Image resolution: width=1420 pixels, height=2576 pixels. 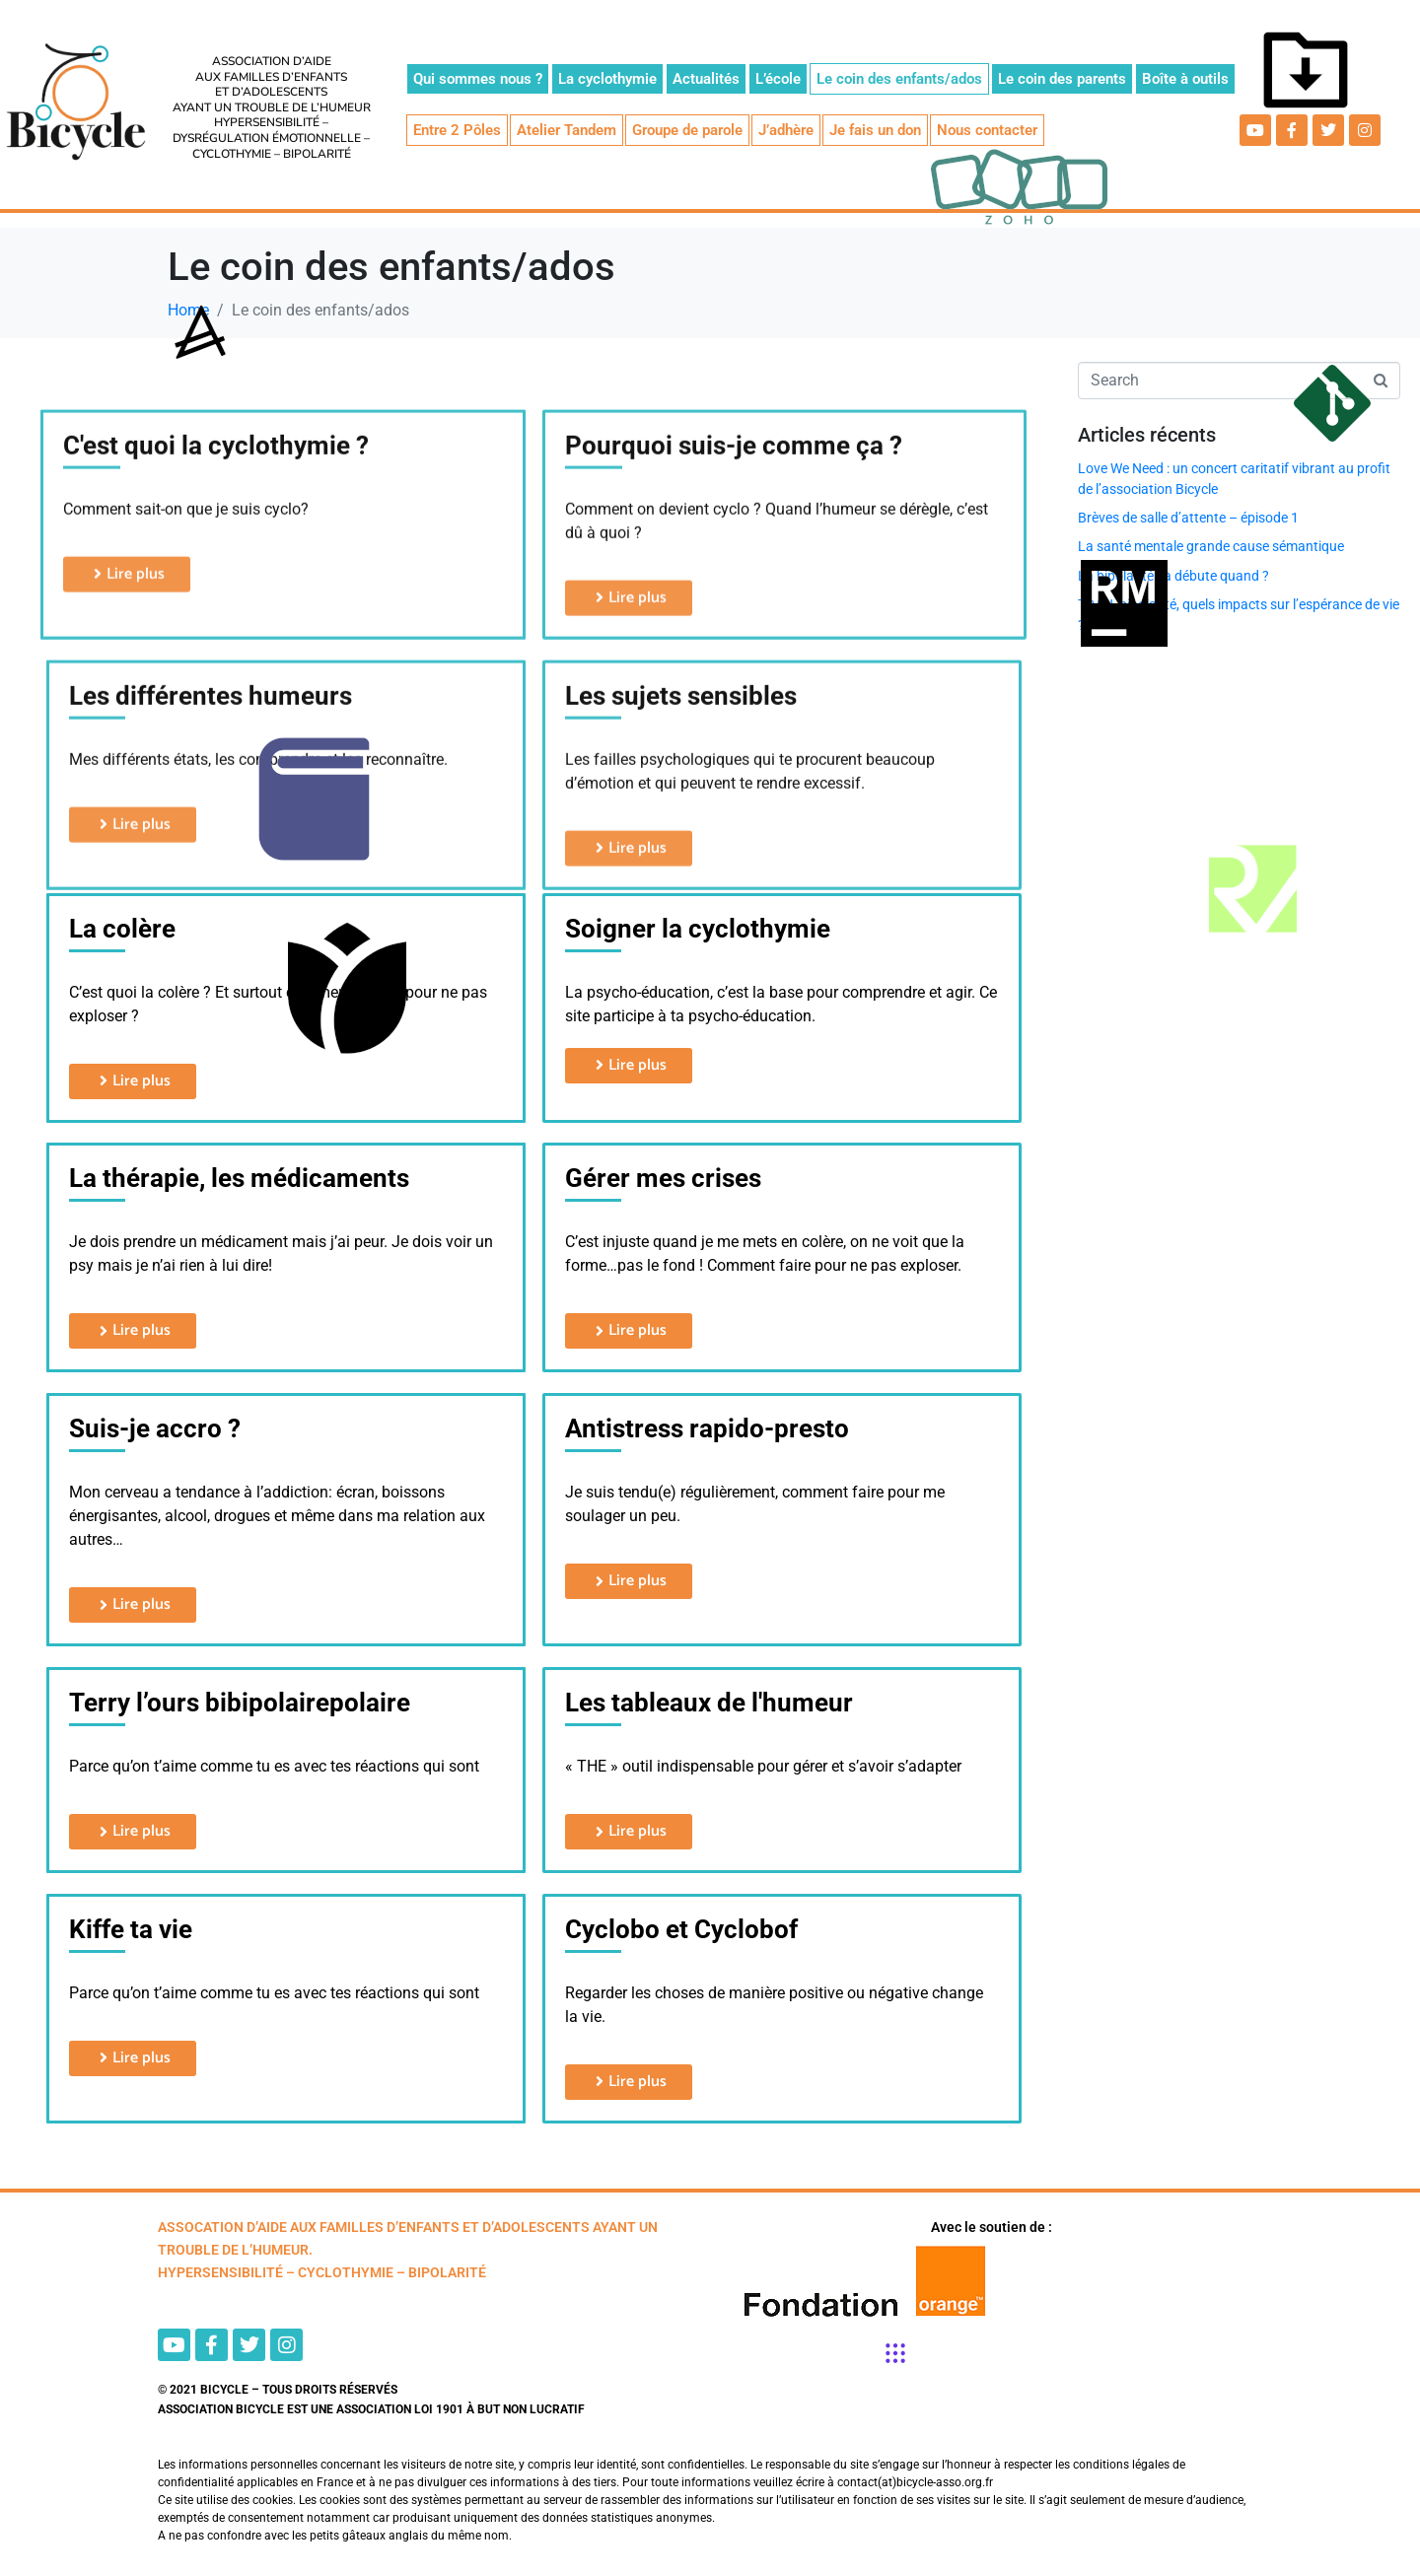 What do you see at coordinates (314, 799) in the screenshot?
I see `open your library or reading list` at bounding box center [314, 799].